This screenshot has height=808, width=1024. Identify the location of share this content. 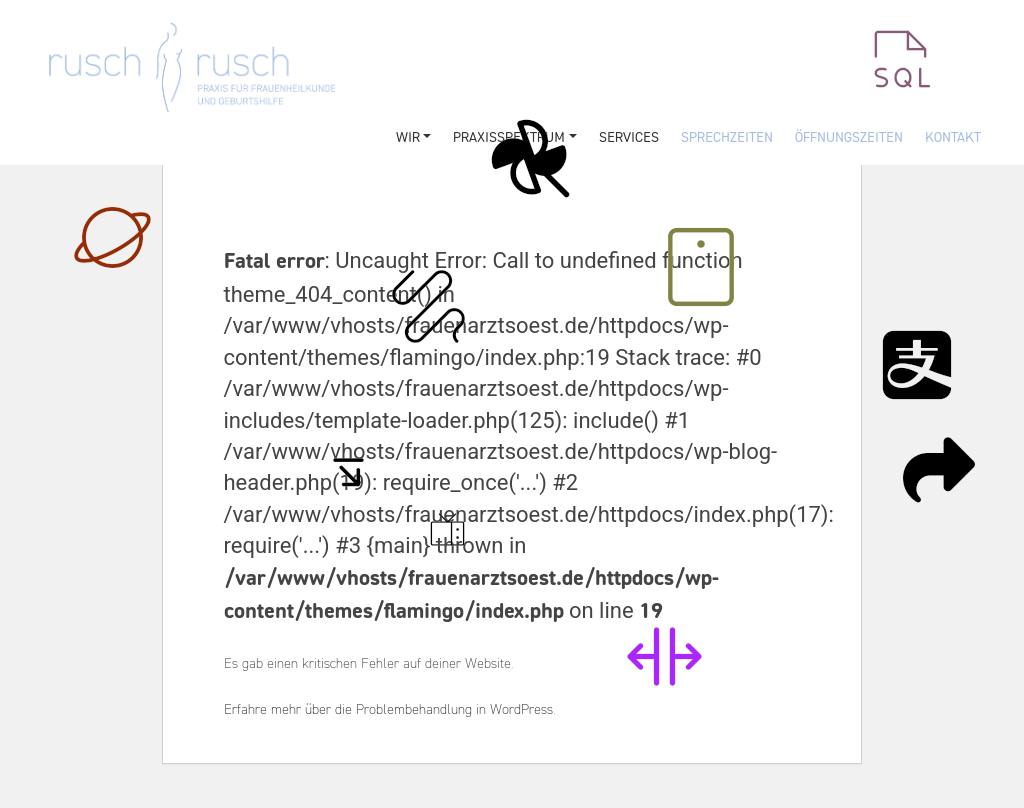
(939, 471).